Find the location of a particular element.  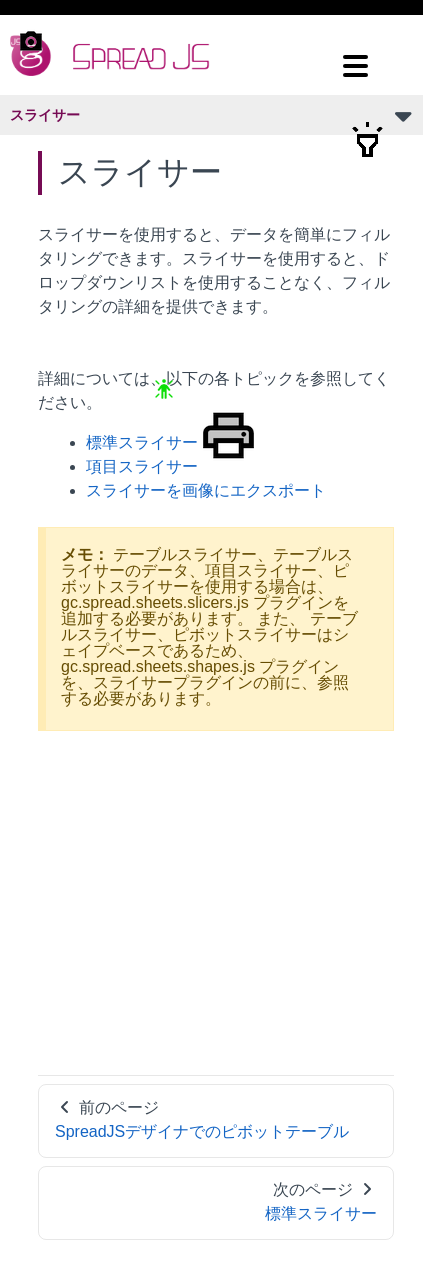

highlight selected text is located at coordinates (367, 139).